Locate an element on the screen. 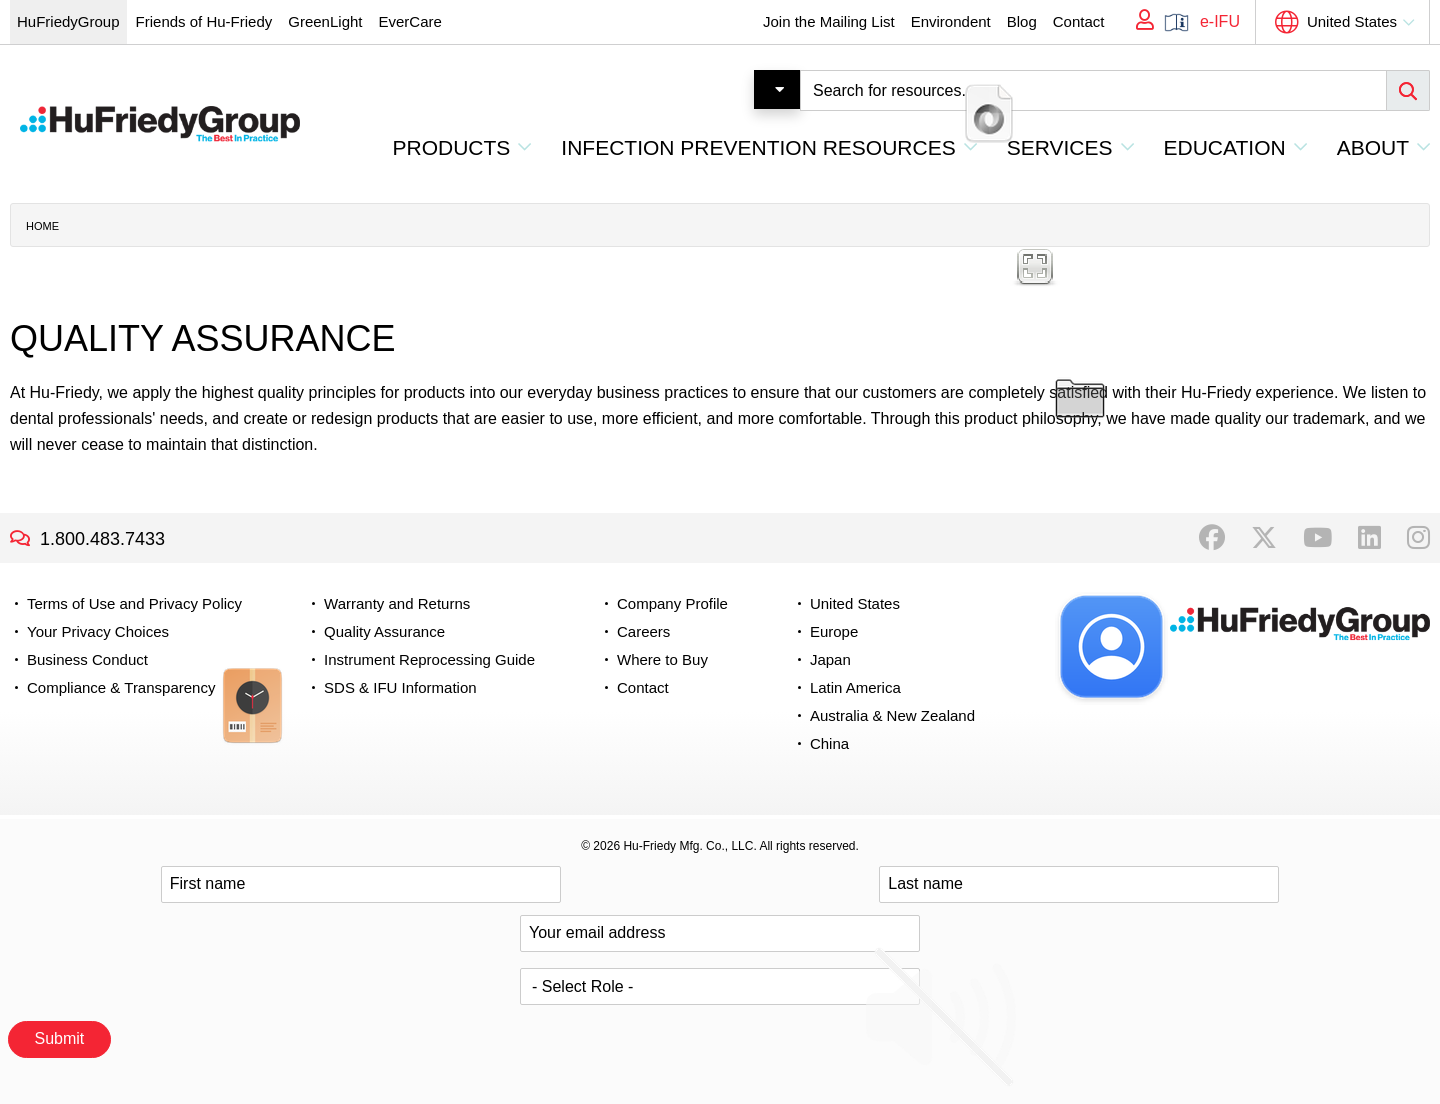  package manager is processing or waiting is located at coordinates (252, 705).